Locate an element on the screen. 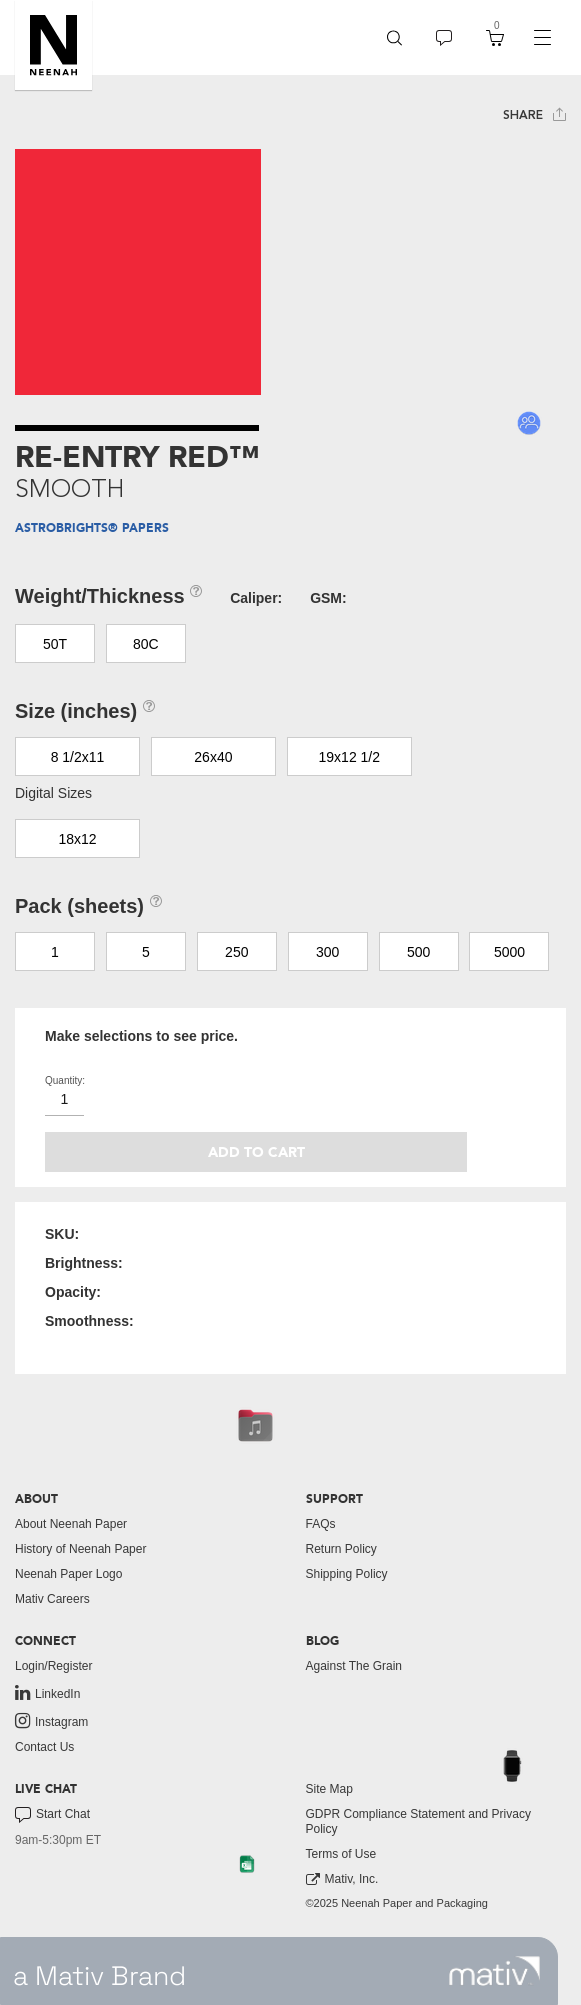 This screenshot has height=2005, width=581. apple watch device icon is located at coordinates (512, 1766).